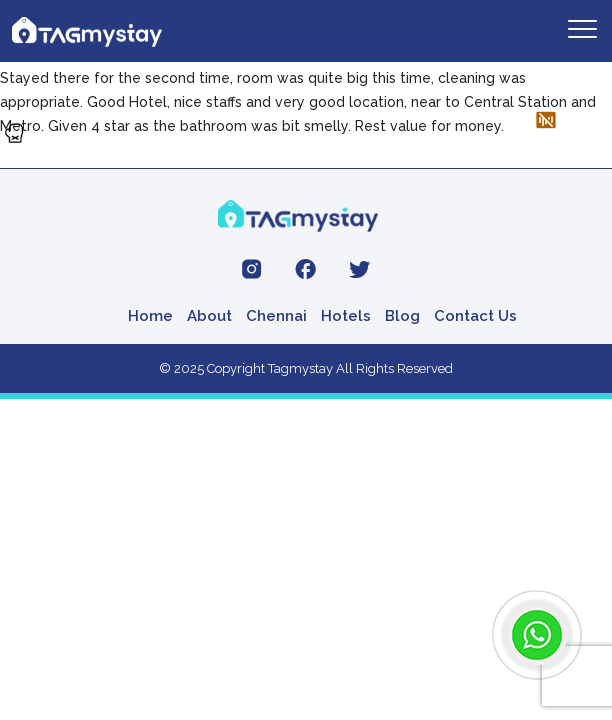 This screenshot has height=720, width=612. Describe the element at coordinates (14, 133) in the screenshot. I see `access boxing or martial arts content` at that location.